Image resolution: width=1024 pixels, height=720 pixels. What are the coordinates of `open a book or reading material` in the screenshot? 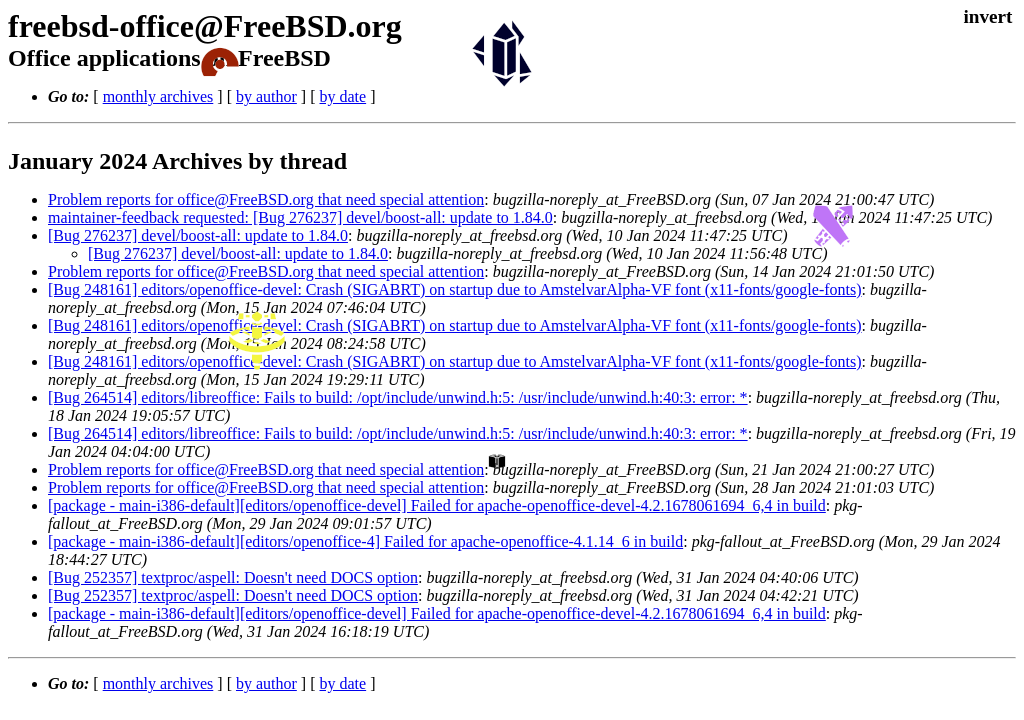 It's located at (497, 462).